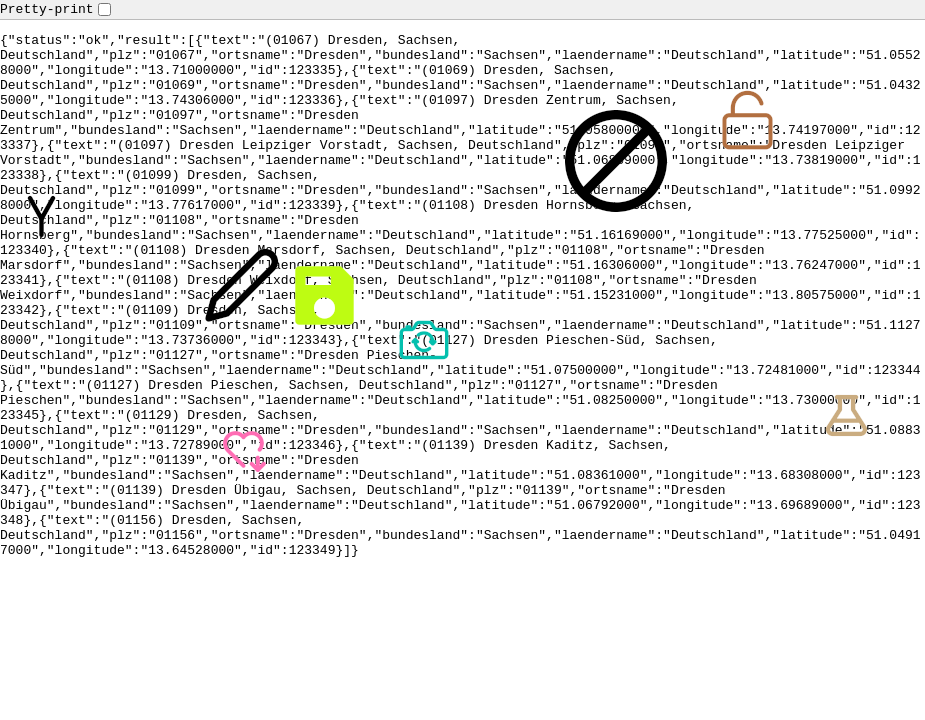 This screenshot has width=925, height=720. I want to click on access experimental or beta features, so click(846, 415).